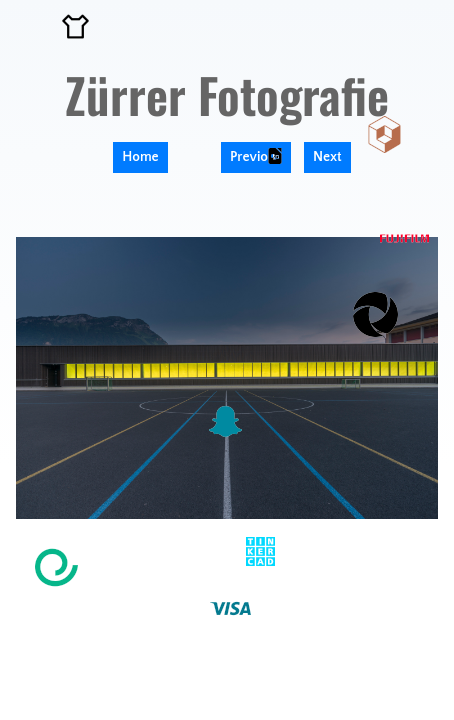 This screenshot has height=720, width=454. Describe the element at coordinates (375, 314) in the screenshot. I see `appium logo - open source mobile automation testing framework` at that location.